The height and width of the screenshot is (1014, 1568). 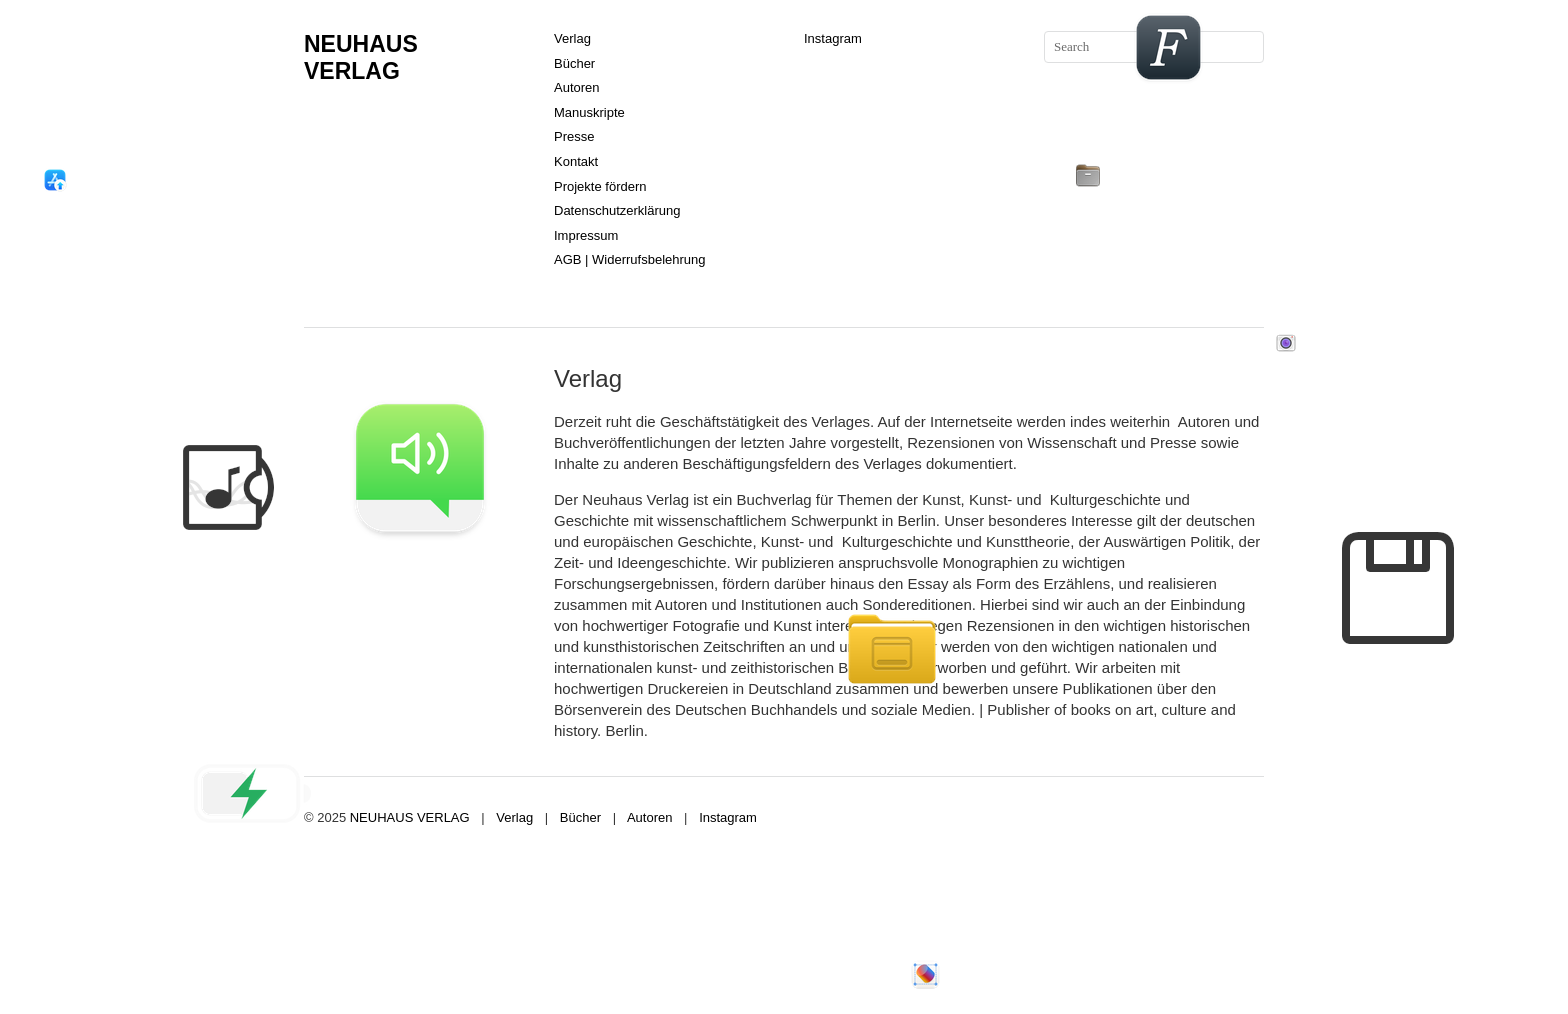 What do you see at coordinates (252, 793) in the screenshot?
I see `battery at 50% and currently charging` at bounding box center [252, 793].